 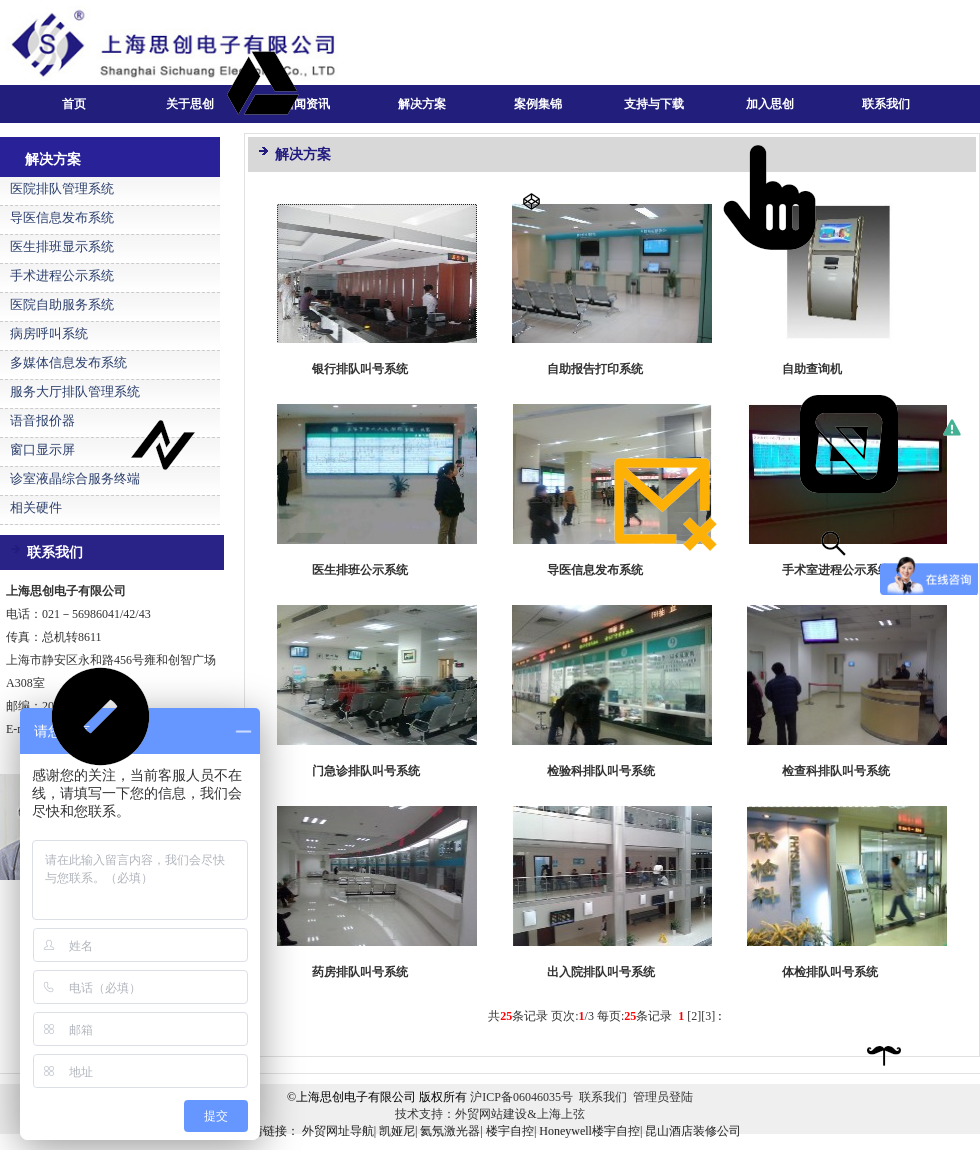 What do you see at coordinates (952, 428) in the screenshot?
I see `indicates a warning or caution state` at bounding box center [952, 428].